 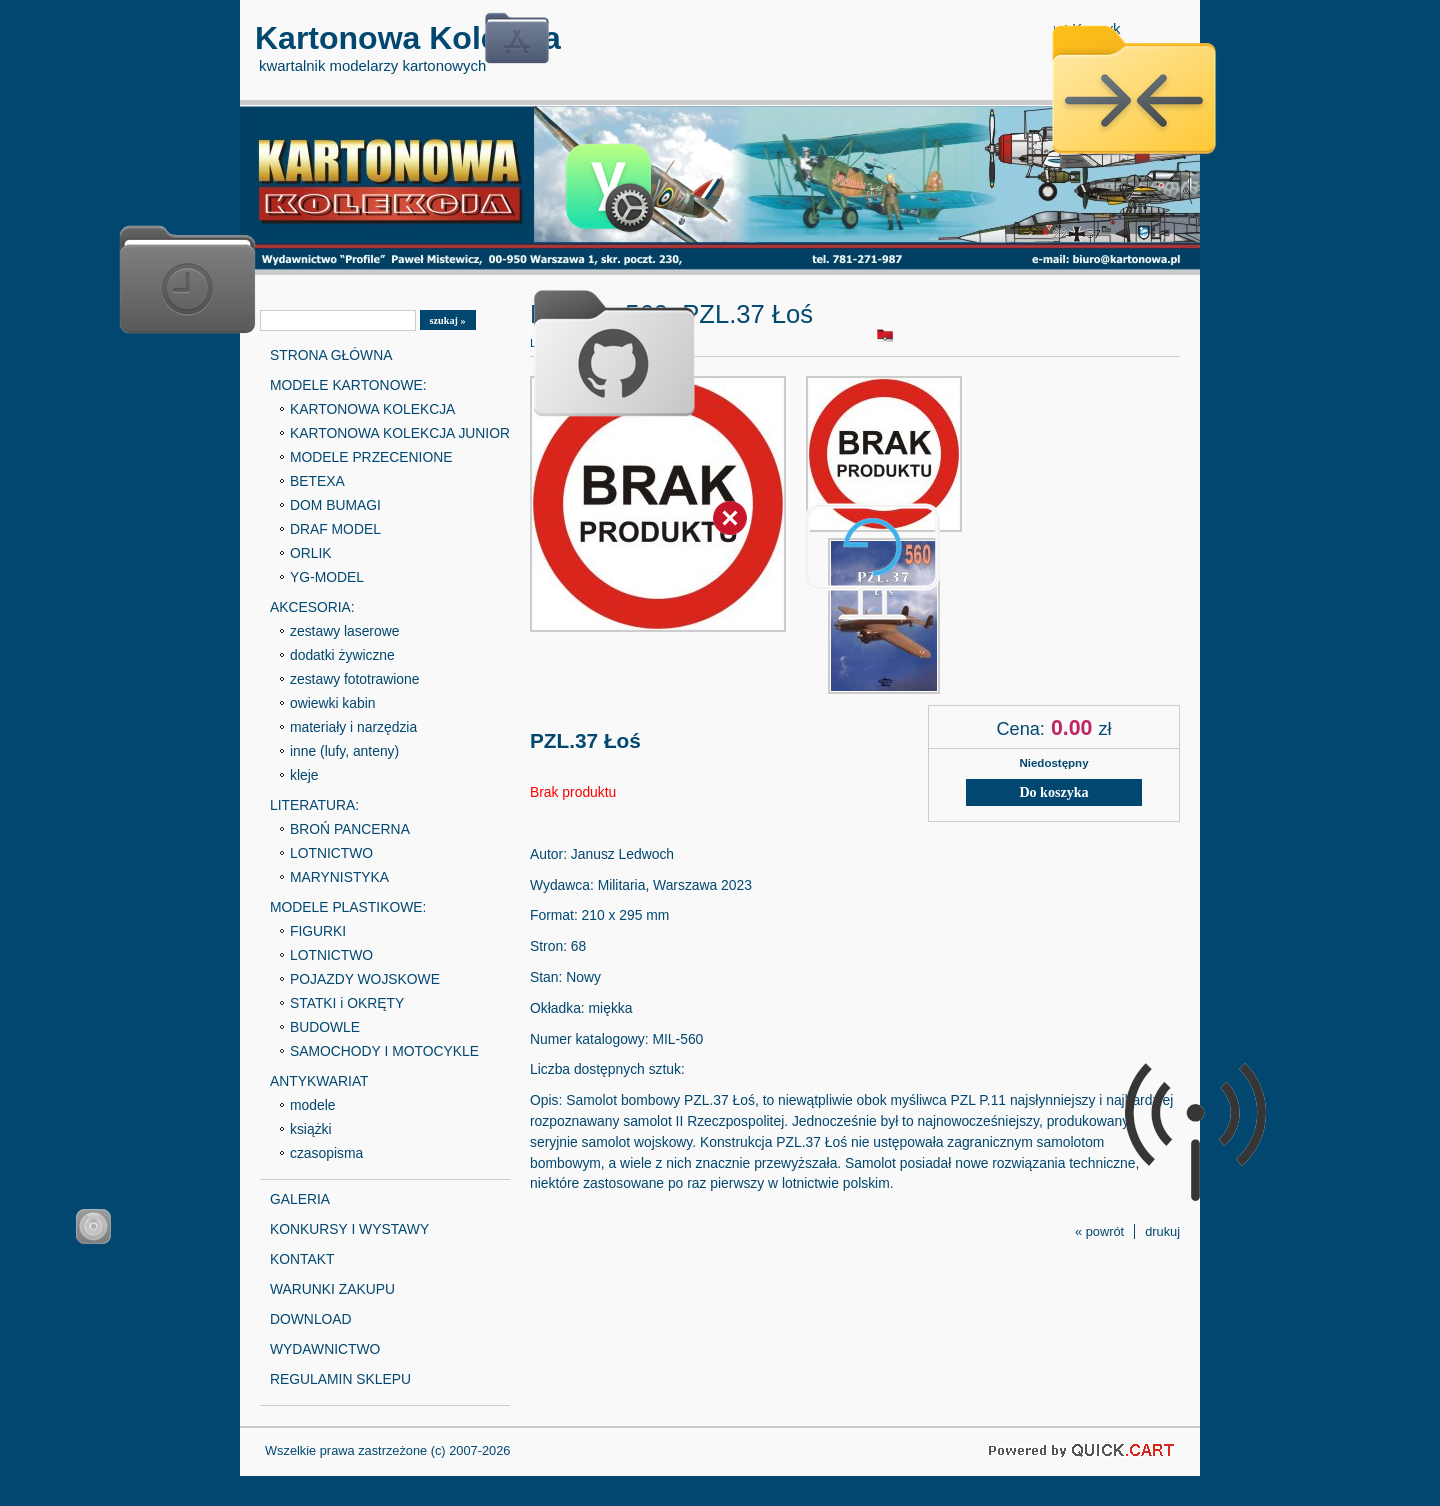 What do you see at coordinates (517, 38) in the screenshot?
I see `open templates folder` at bounding box center [517, 38].